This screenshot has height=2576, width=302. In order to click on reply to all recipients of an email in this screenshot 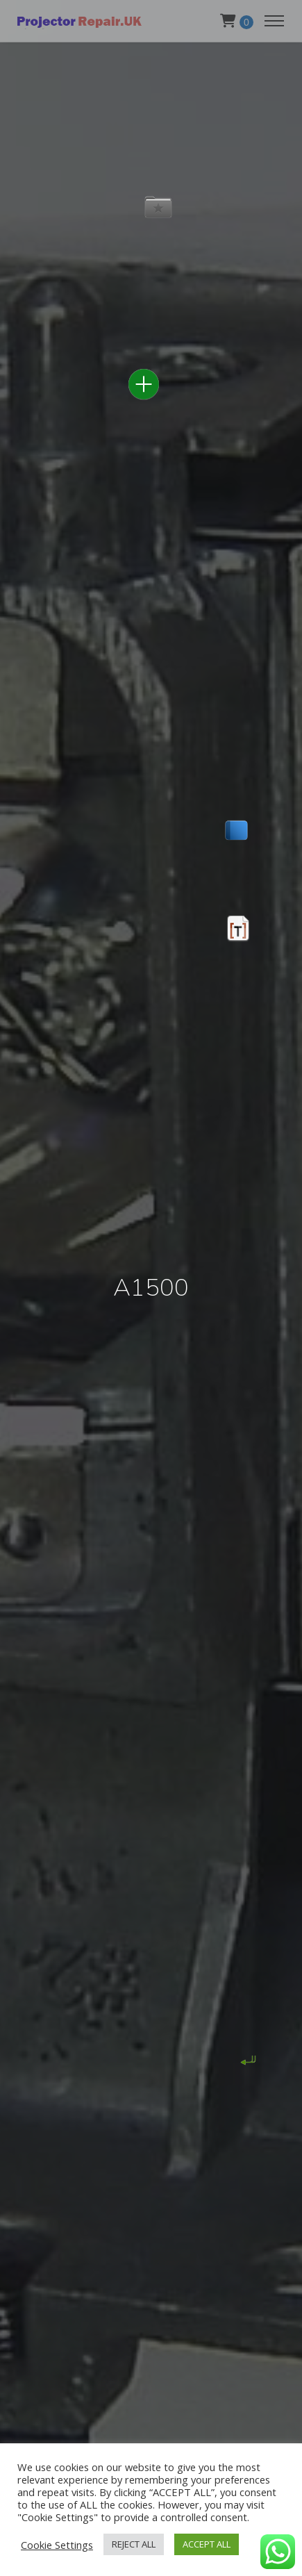, I will do `click(248, 2059)`.